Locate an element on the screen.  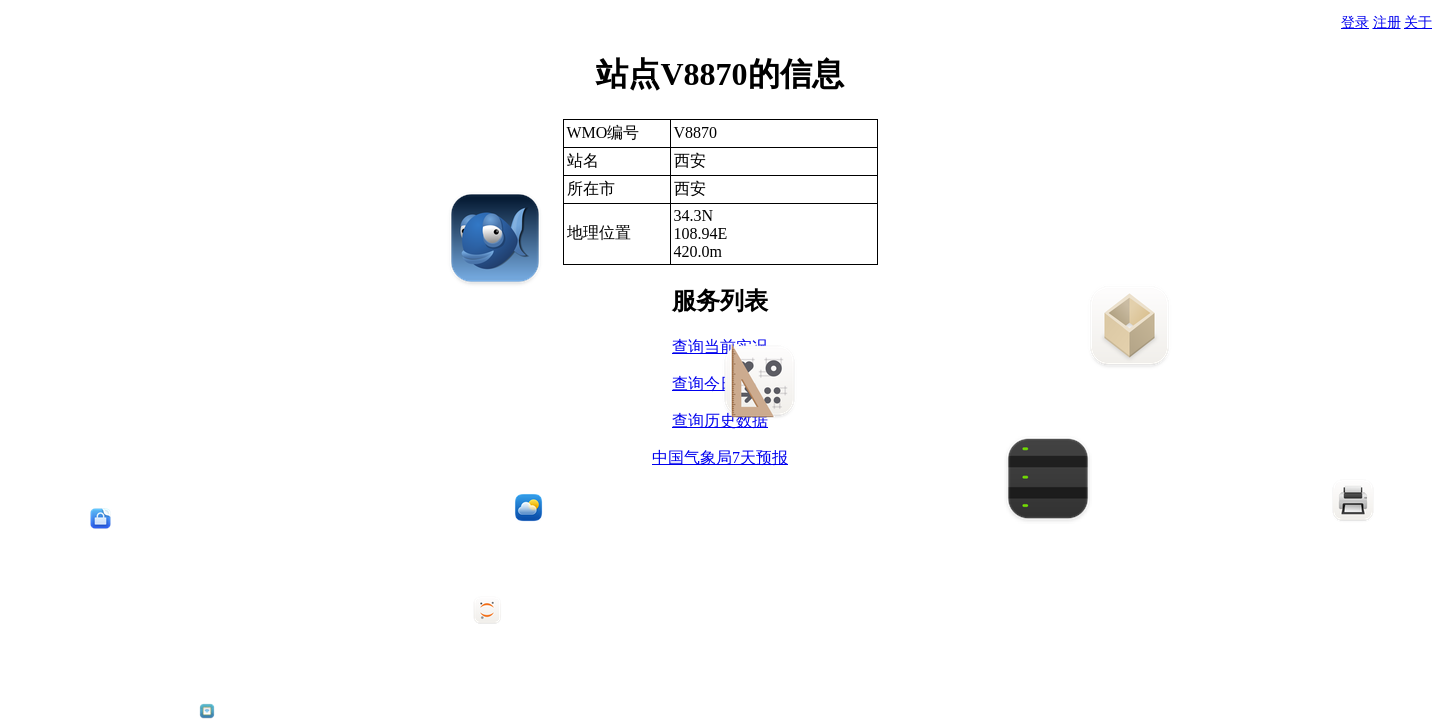
access network server preferences is located at coordinates (1048, 480).